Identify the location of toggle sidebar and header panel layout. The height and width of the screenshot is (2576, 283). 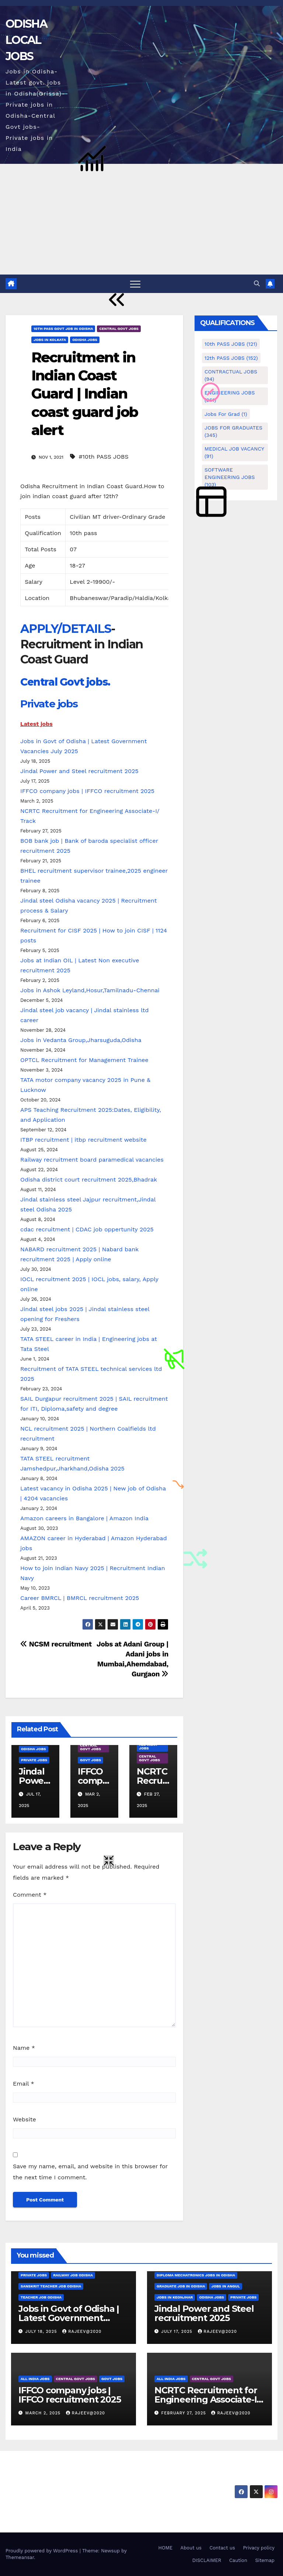
(211, 501).